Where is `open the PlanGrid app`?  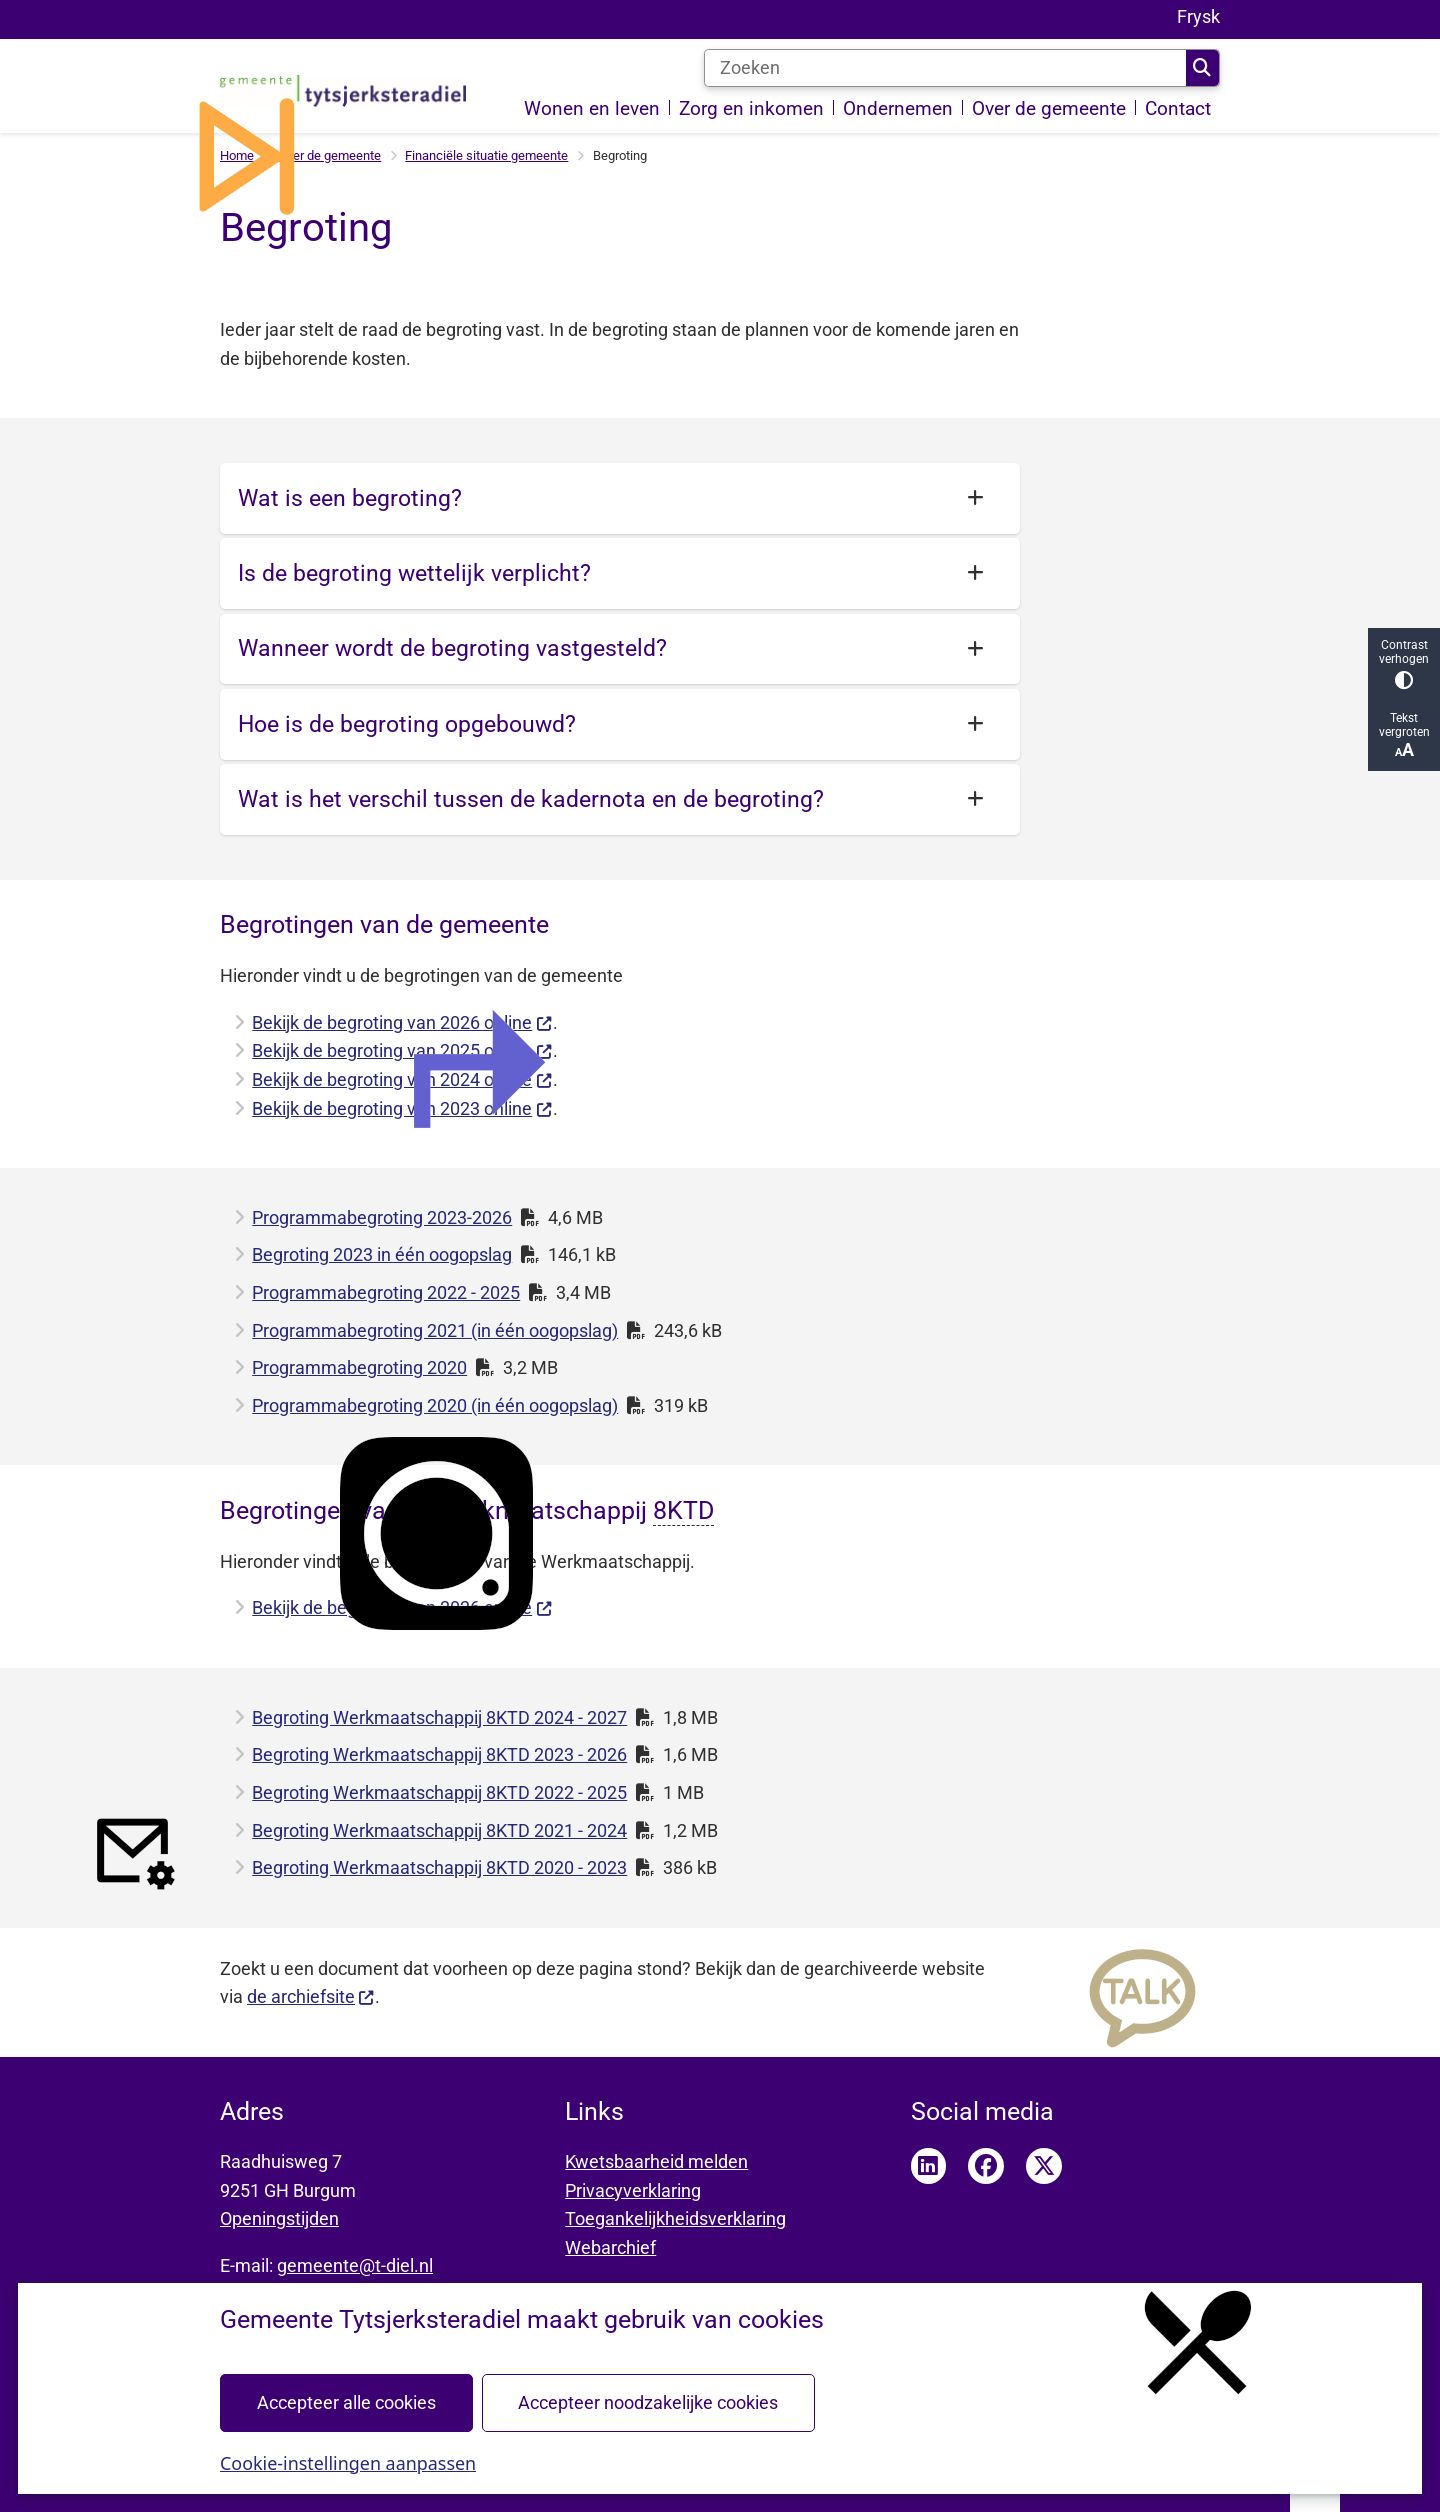 open the PlanGrid app is located at coordinates (436, 1533).